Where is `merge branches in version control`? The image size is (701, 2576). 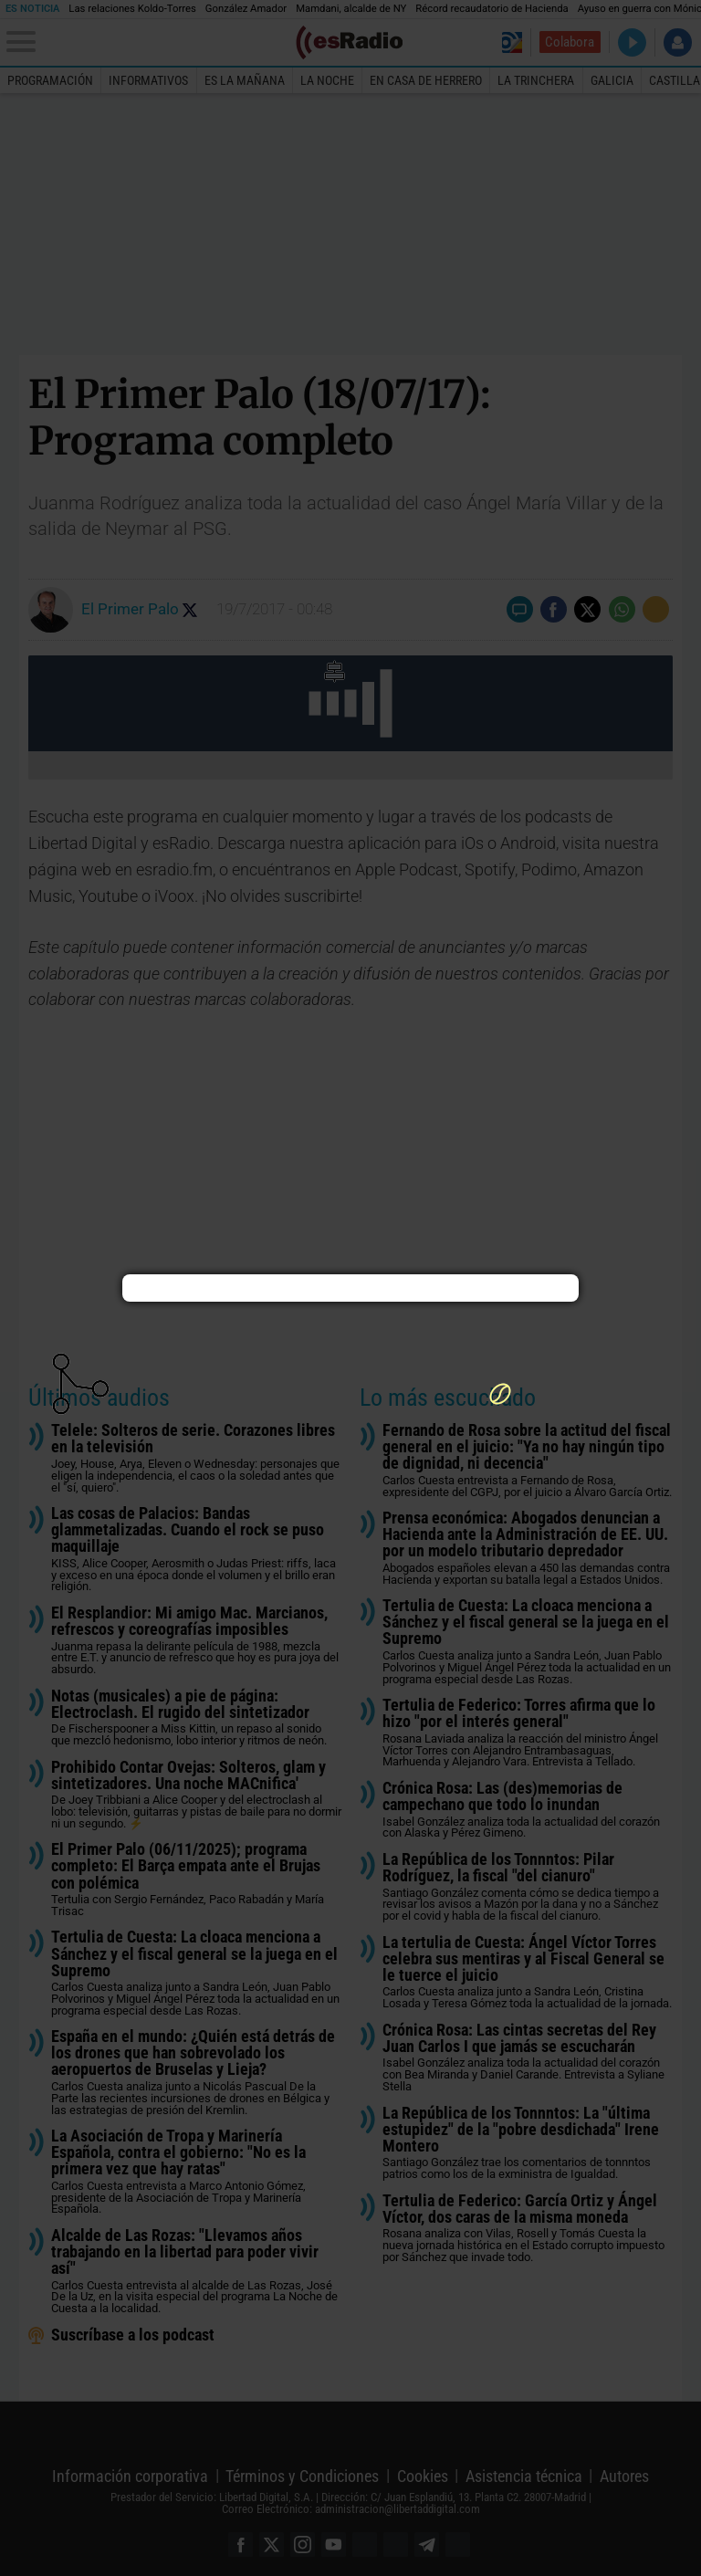
merge branches in version control is located at coordinates (76, 1384).